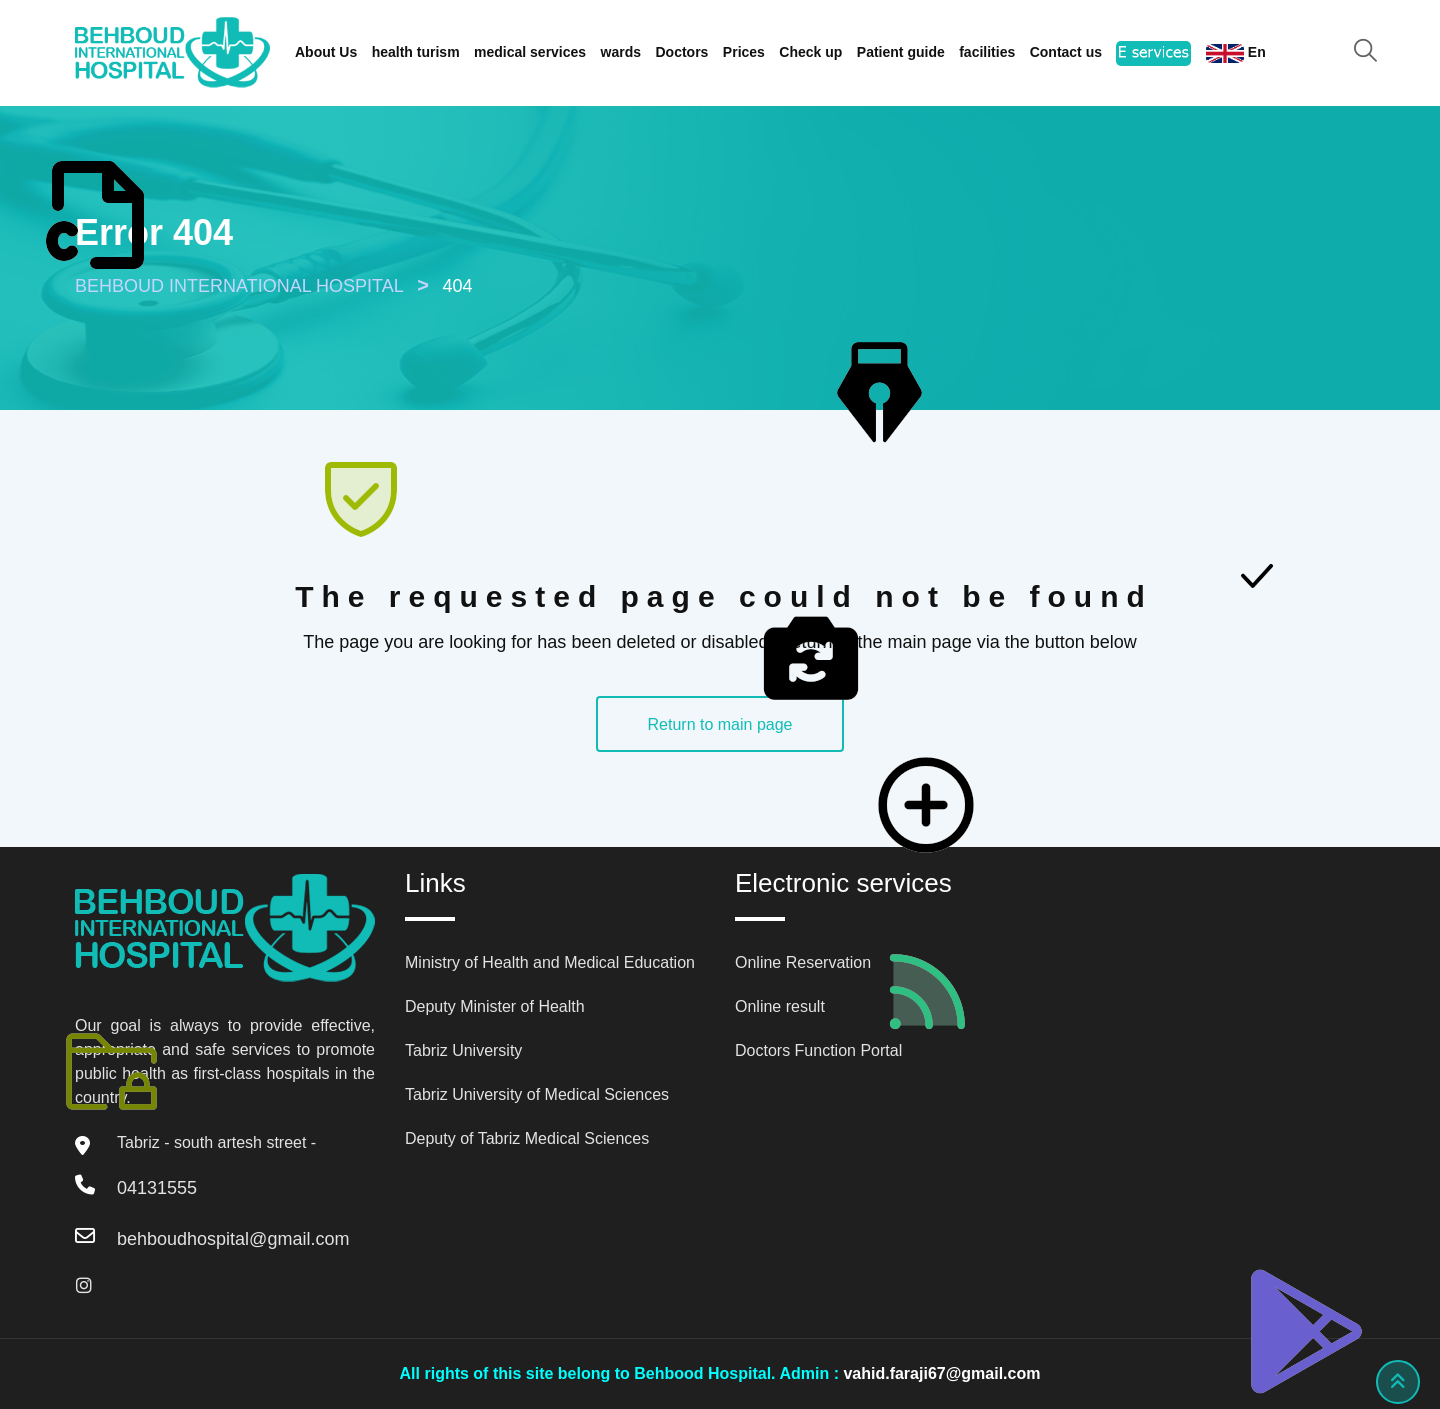  I want to click on open google play store, so click(1295, 1331).